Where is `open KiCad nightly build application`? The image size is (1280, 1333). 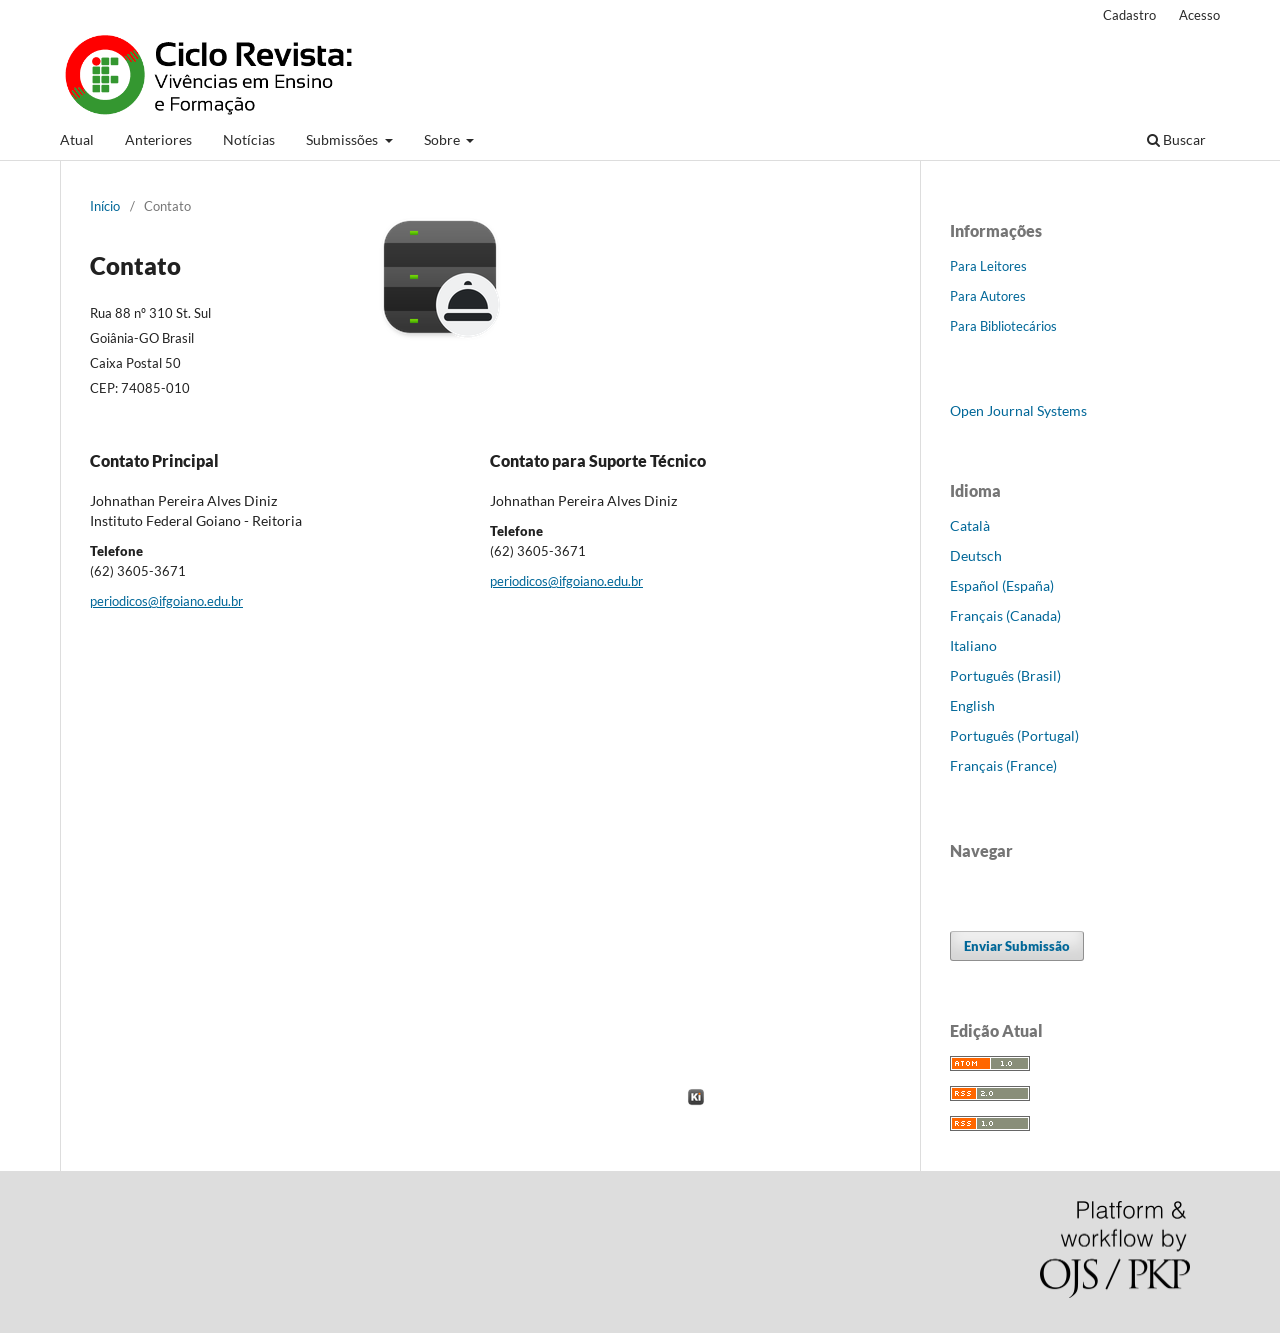 open KiCad nightly build application is located at coordinates (696, 1097).